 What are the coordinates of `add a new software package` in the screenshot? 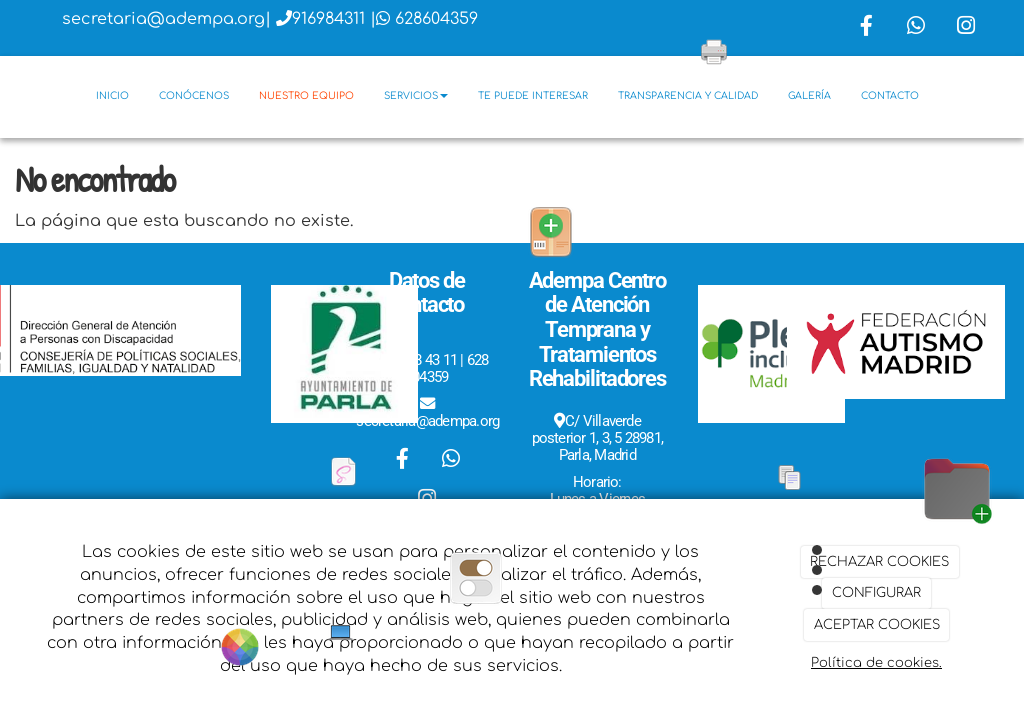 It's located at (551, 232).